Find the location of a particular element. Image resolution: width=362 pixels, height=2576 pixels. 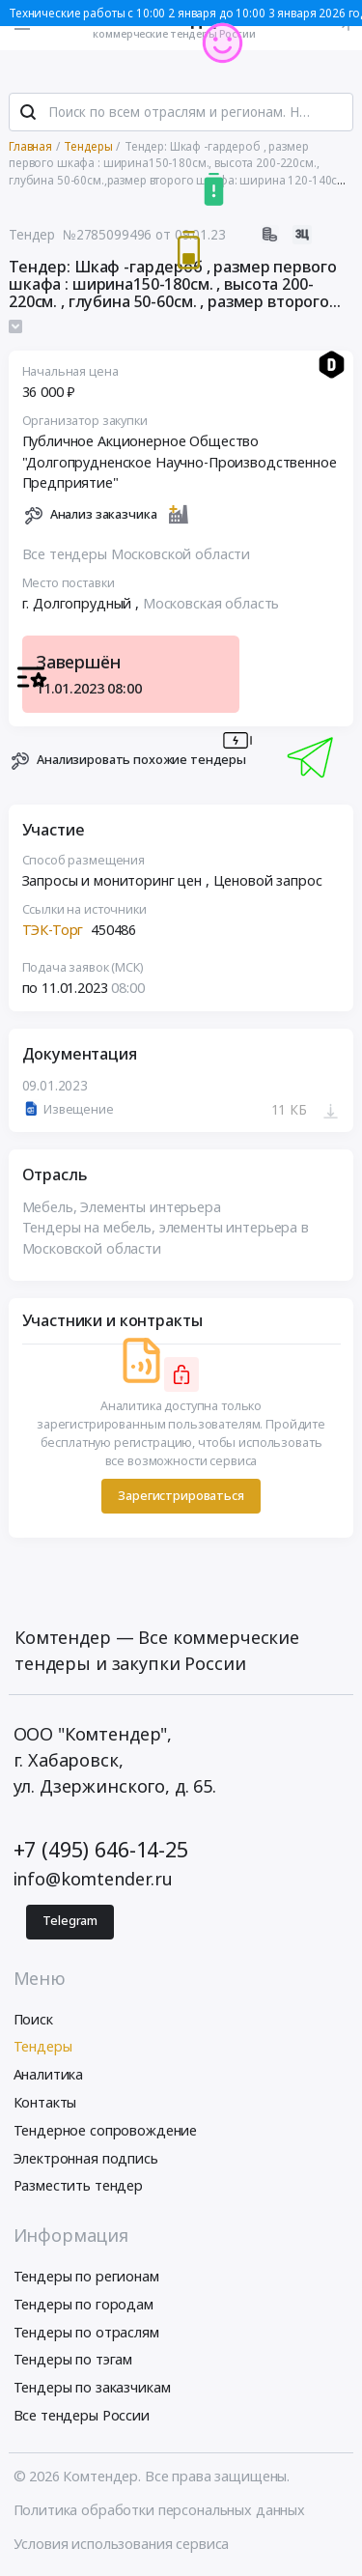

indicates a "D" grade or rating level is located at coordinates (331, 364).